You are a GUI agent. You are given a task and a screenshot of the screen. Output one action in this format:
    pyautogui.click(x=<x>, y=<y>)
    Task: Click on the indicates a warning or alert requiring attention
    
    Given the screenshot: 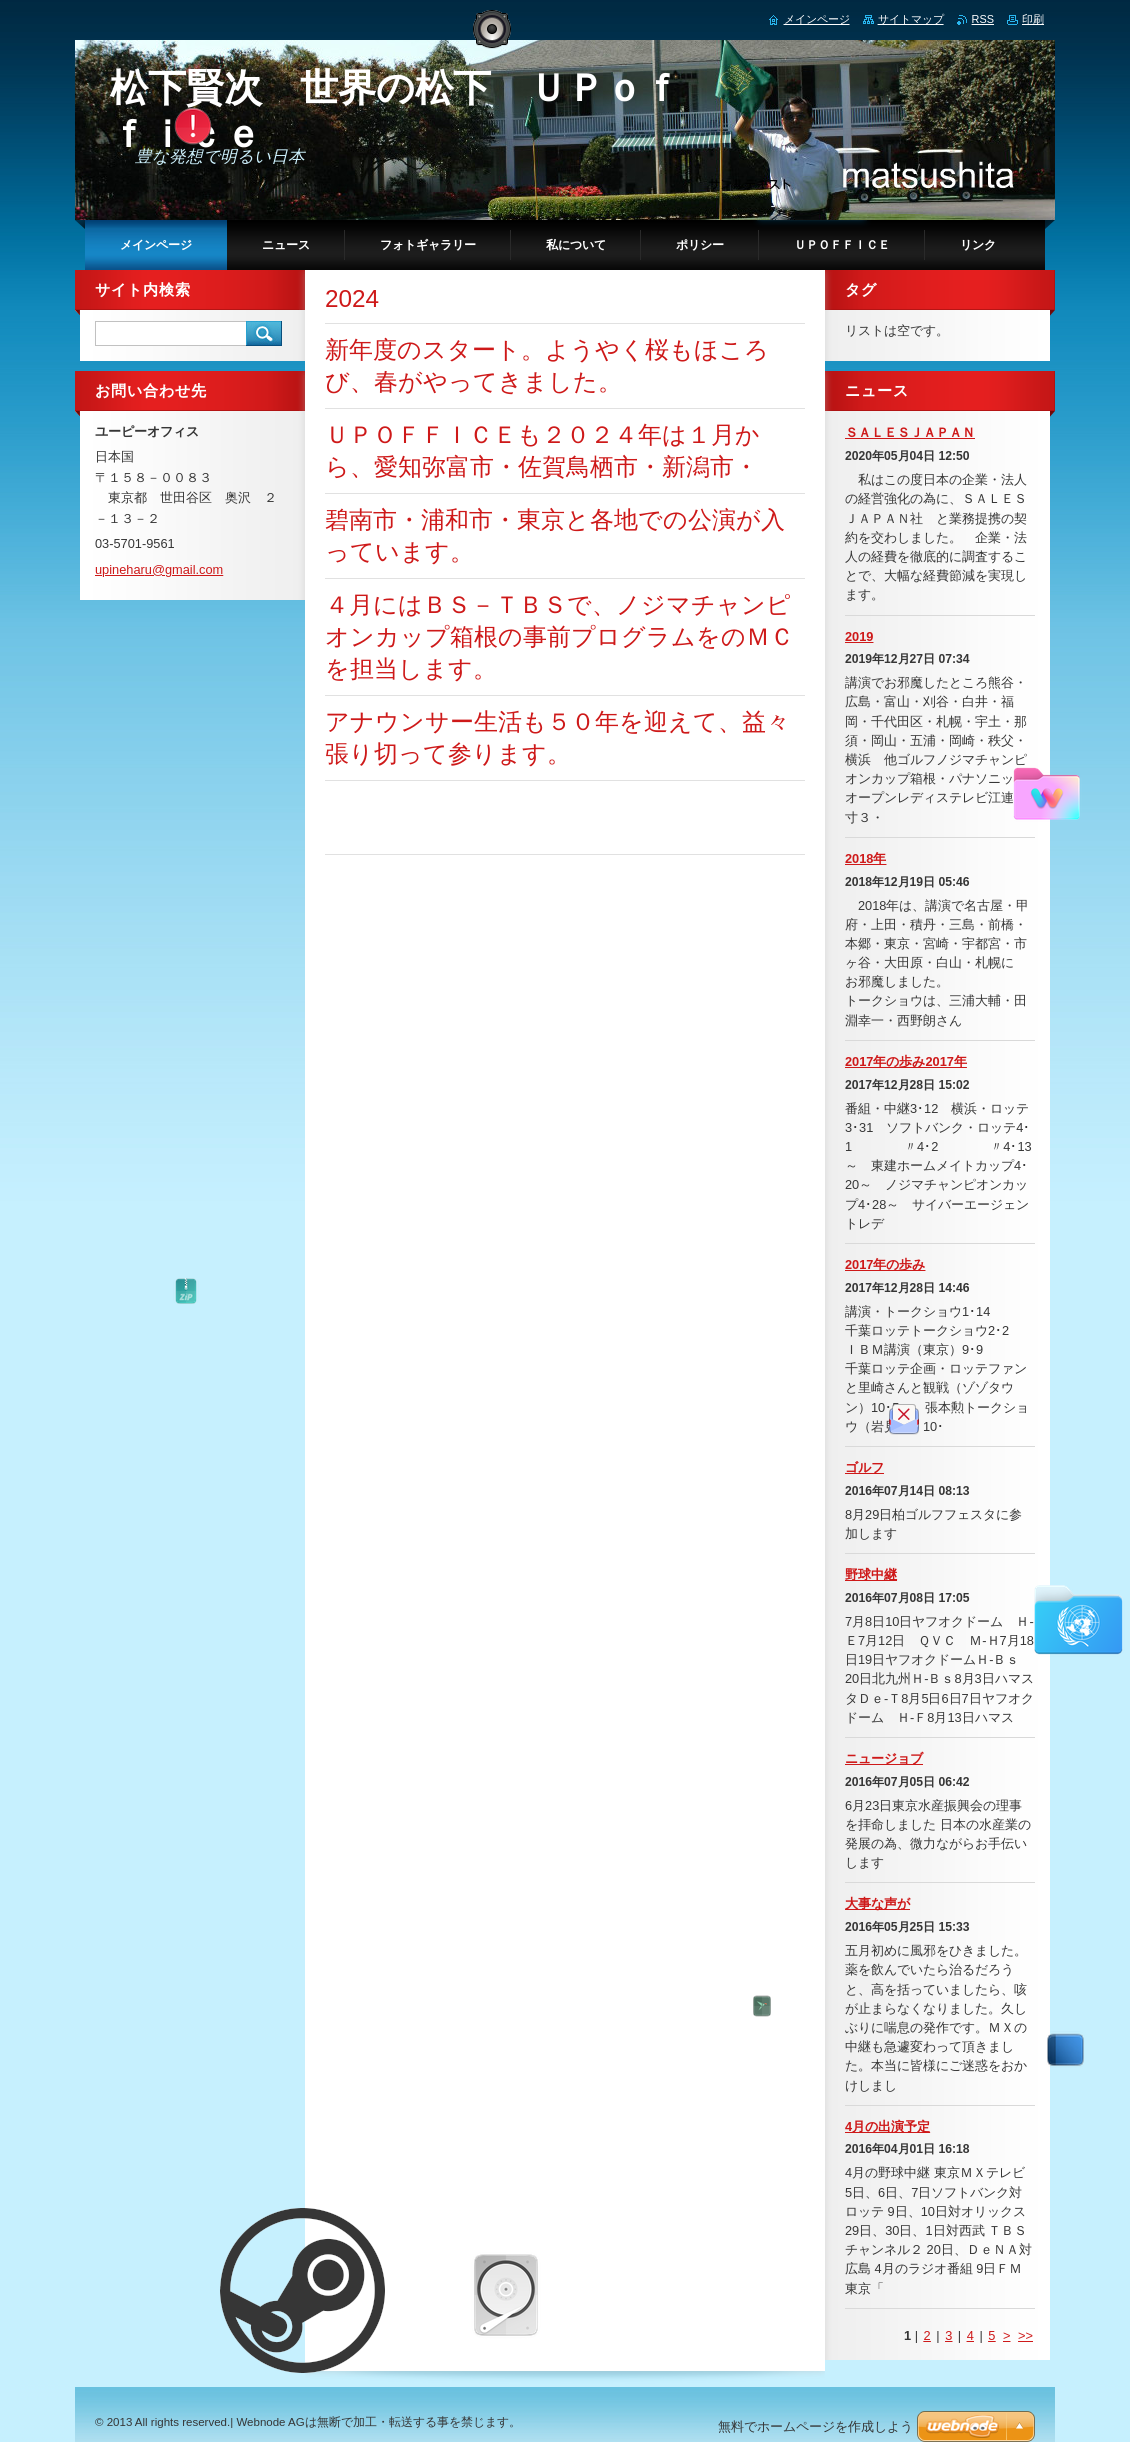 What is the action you would take?
    pyautogui.click(x=193, y=126)
    